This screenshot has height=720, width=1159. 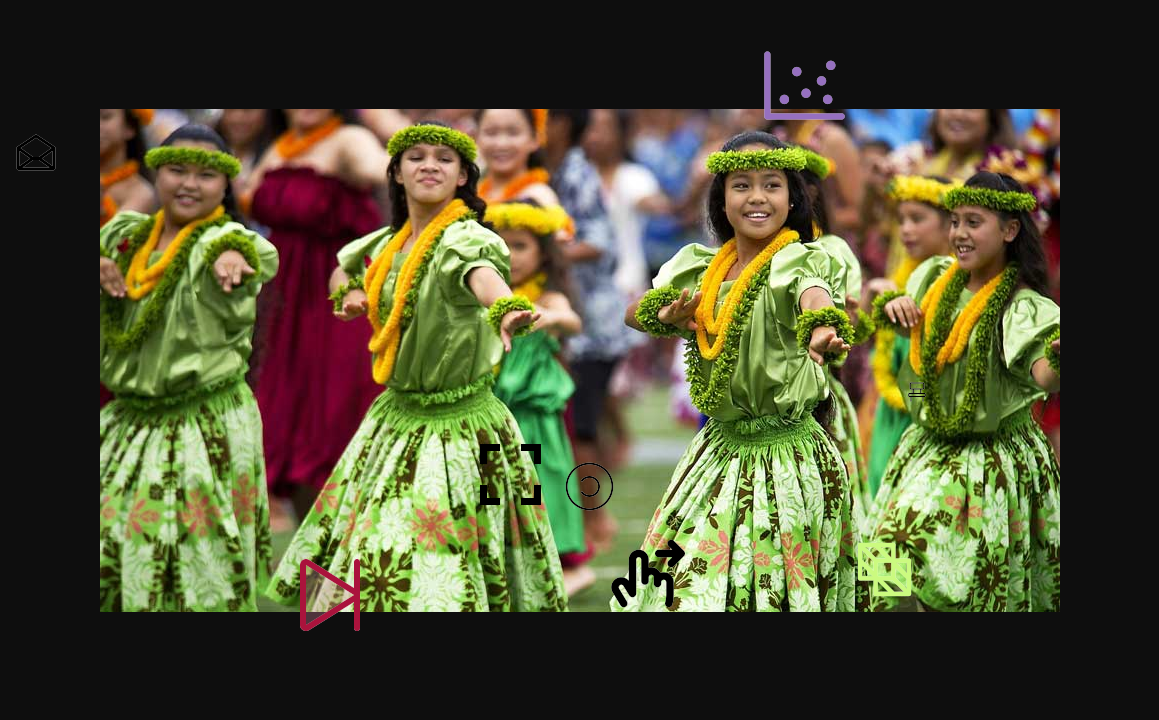 What do you see at coordinates (645, 576) in the screenshot?
I see `swipe right to continue or proceed` at bounding box center [645, 576].